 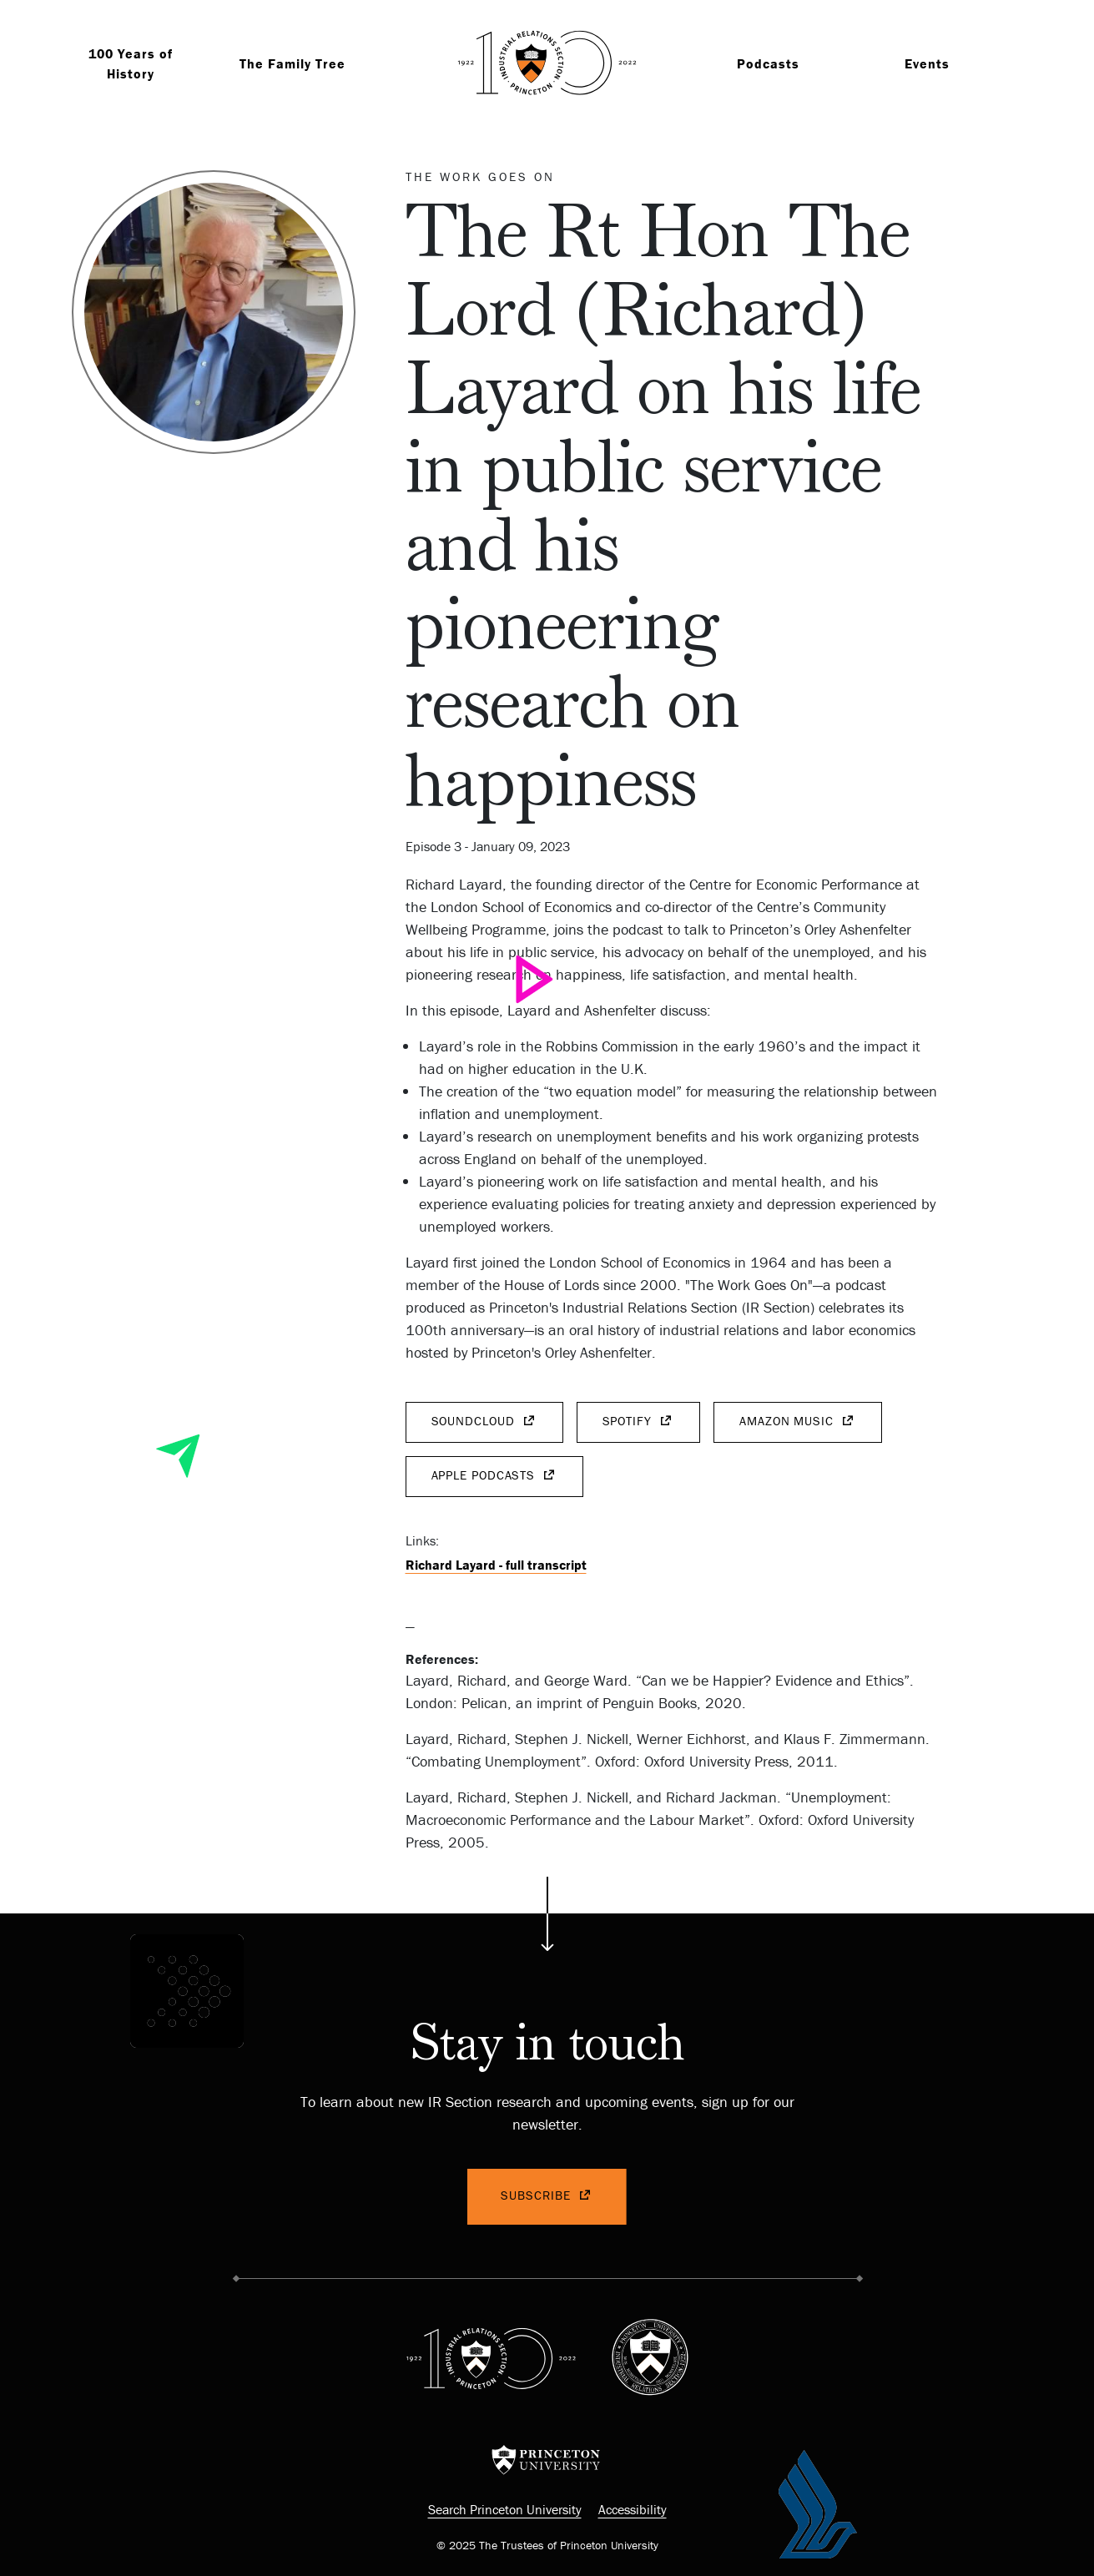 I want to click on presto database logo, so click(x=187, y=1991).